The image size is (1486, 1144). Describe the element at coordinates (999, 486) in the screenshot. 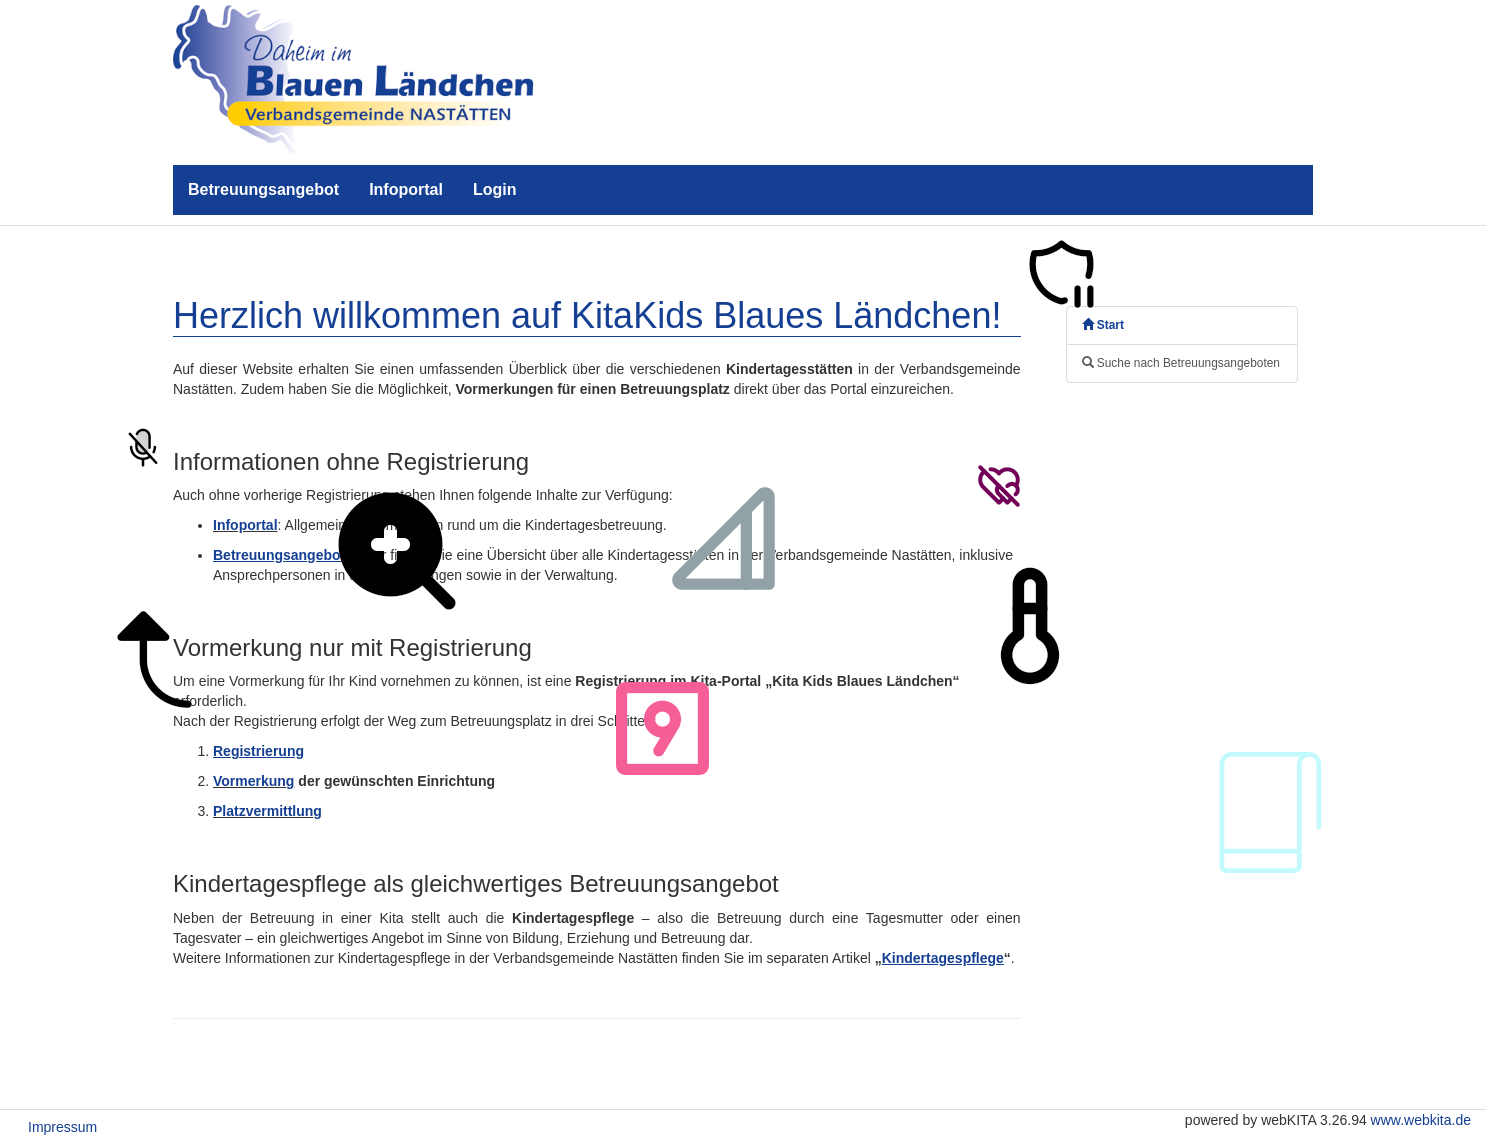

I see `disable or turn off favorites` at that location.